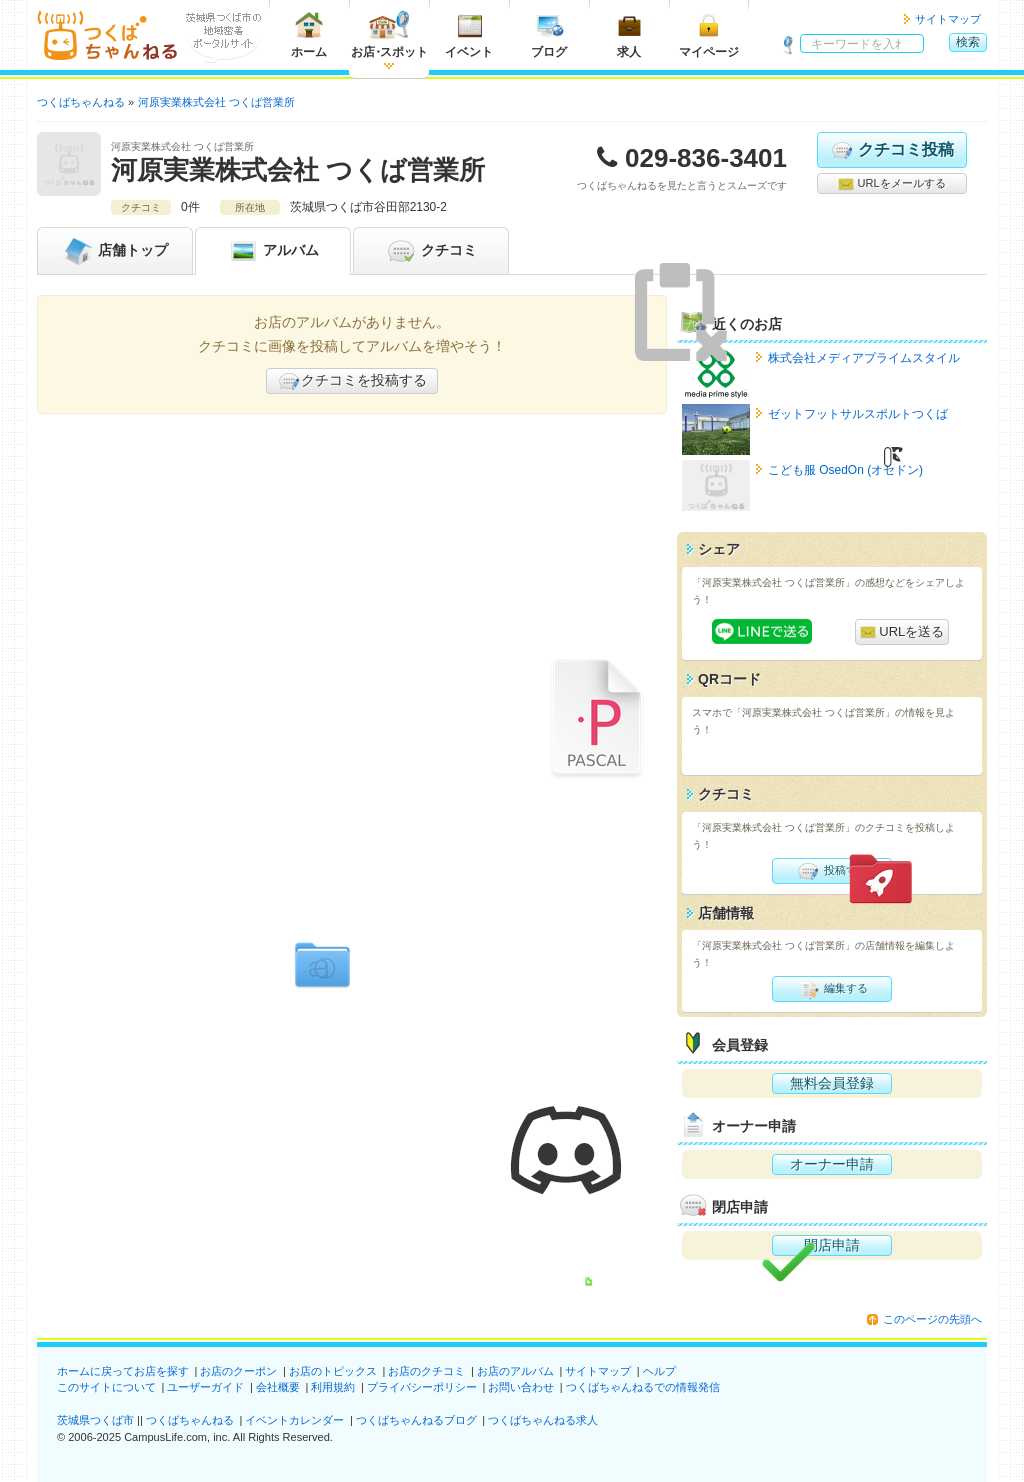 This screenshot has height=1482, width=1024. Describe the element at coordinates (322, 964) in the screenshot. I see `open typos 2024 folder` at that location.